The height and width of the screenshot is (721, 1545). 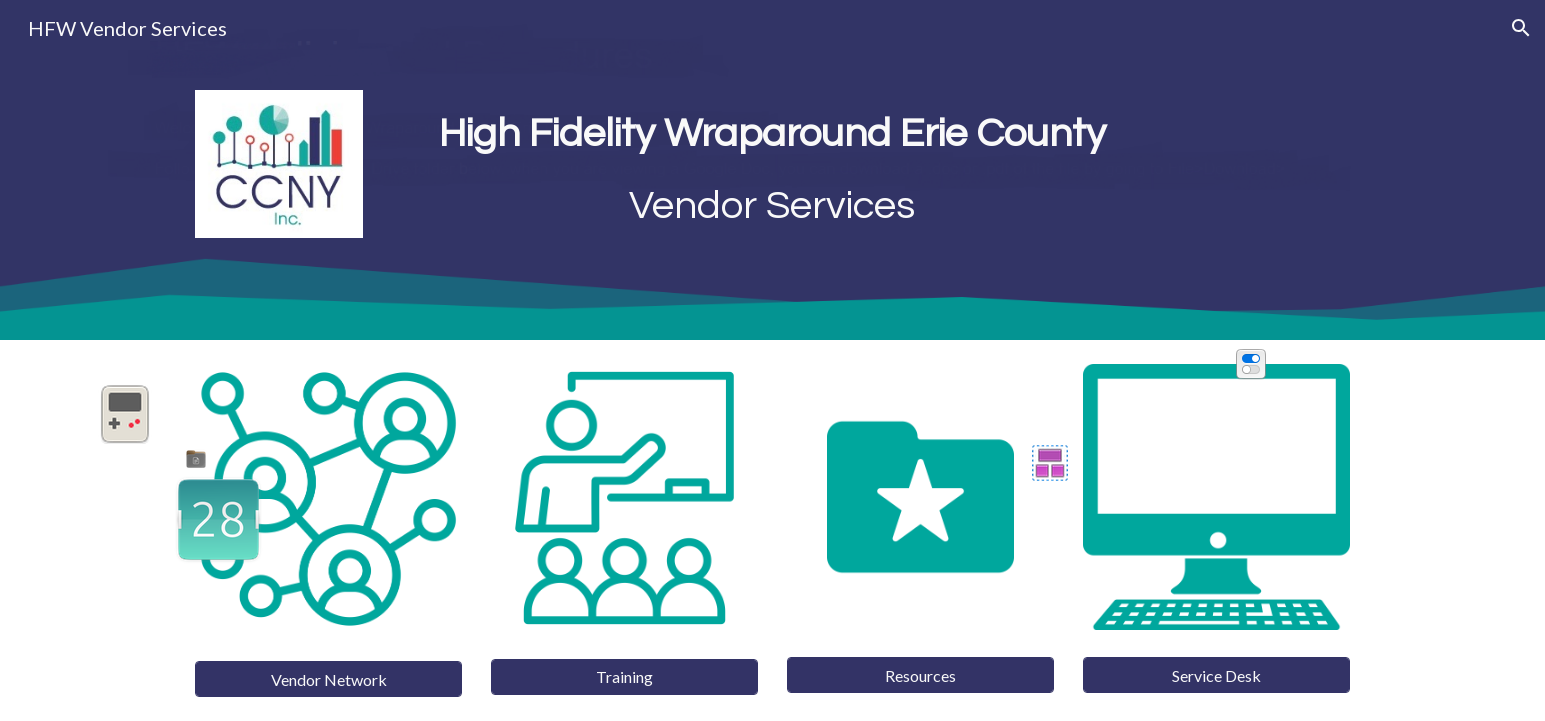 What do you see at coordinates (125, 414) in the screenshot?
I see `open the games application` at bounding box center [125, 414].